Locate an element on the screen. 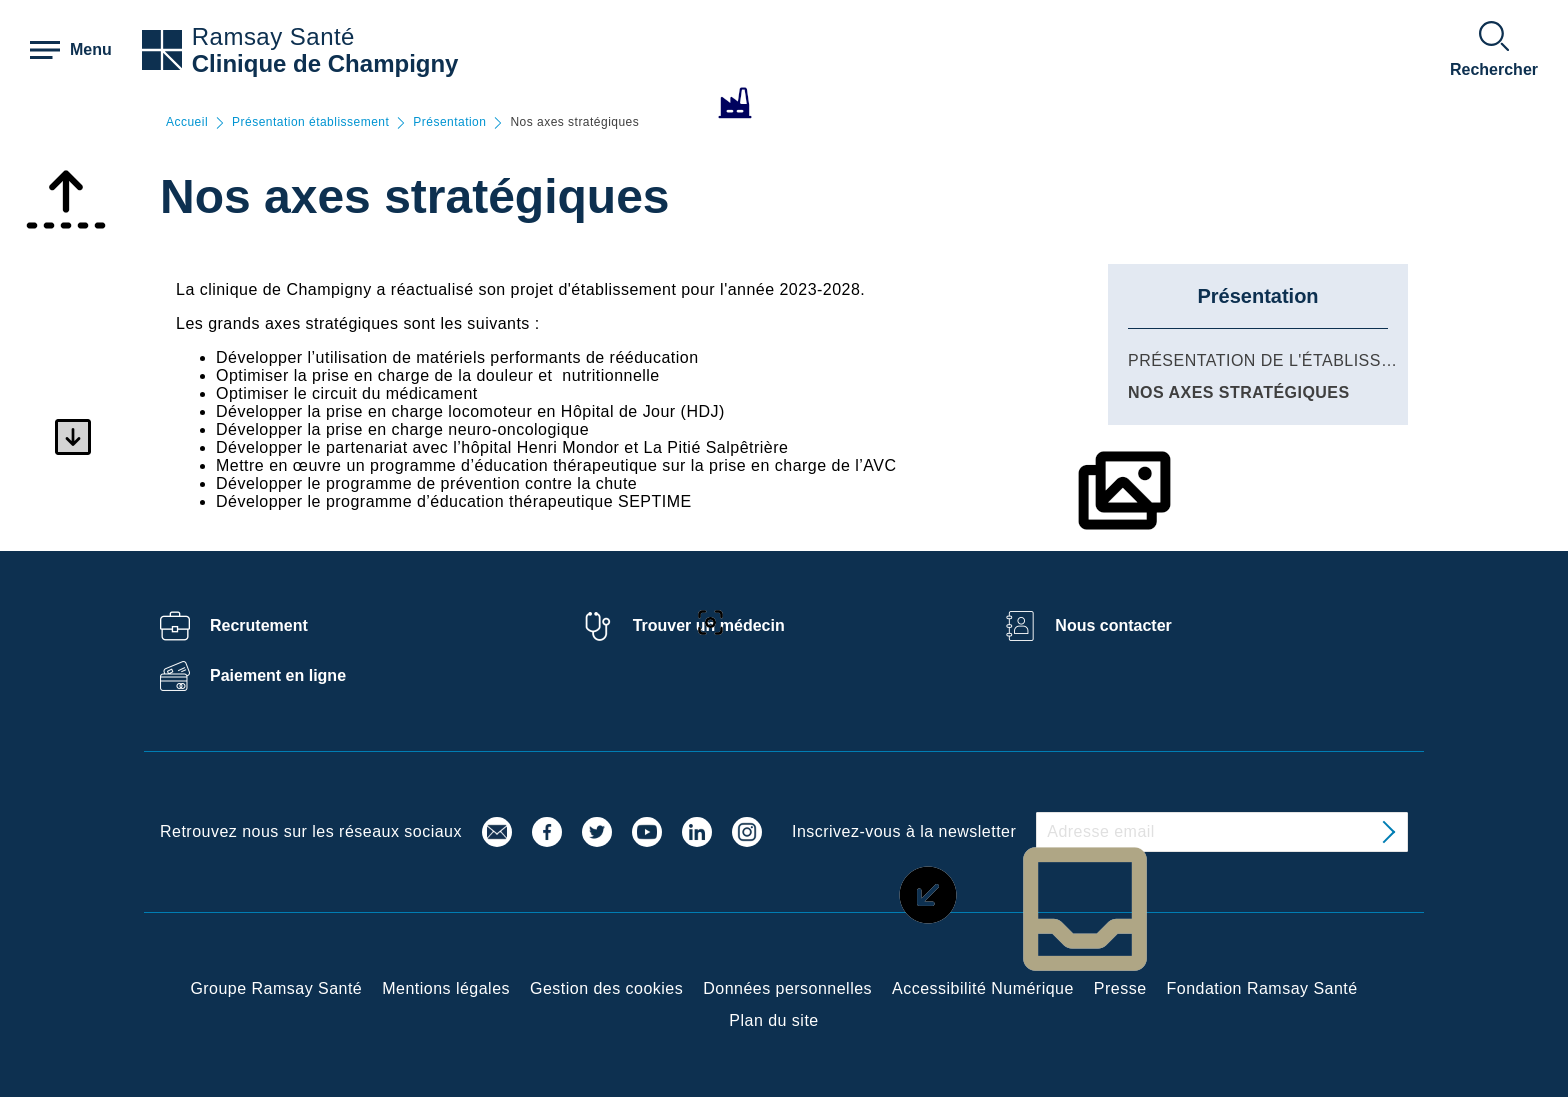 The width and height of the screenshot is (1568, 1098). view manufacturing or production settings is located at coordinates (735, 104).